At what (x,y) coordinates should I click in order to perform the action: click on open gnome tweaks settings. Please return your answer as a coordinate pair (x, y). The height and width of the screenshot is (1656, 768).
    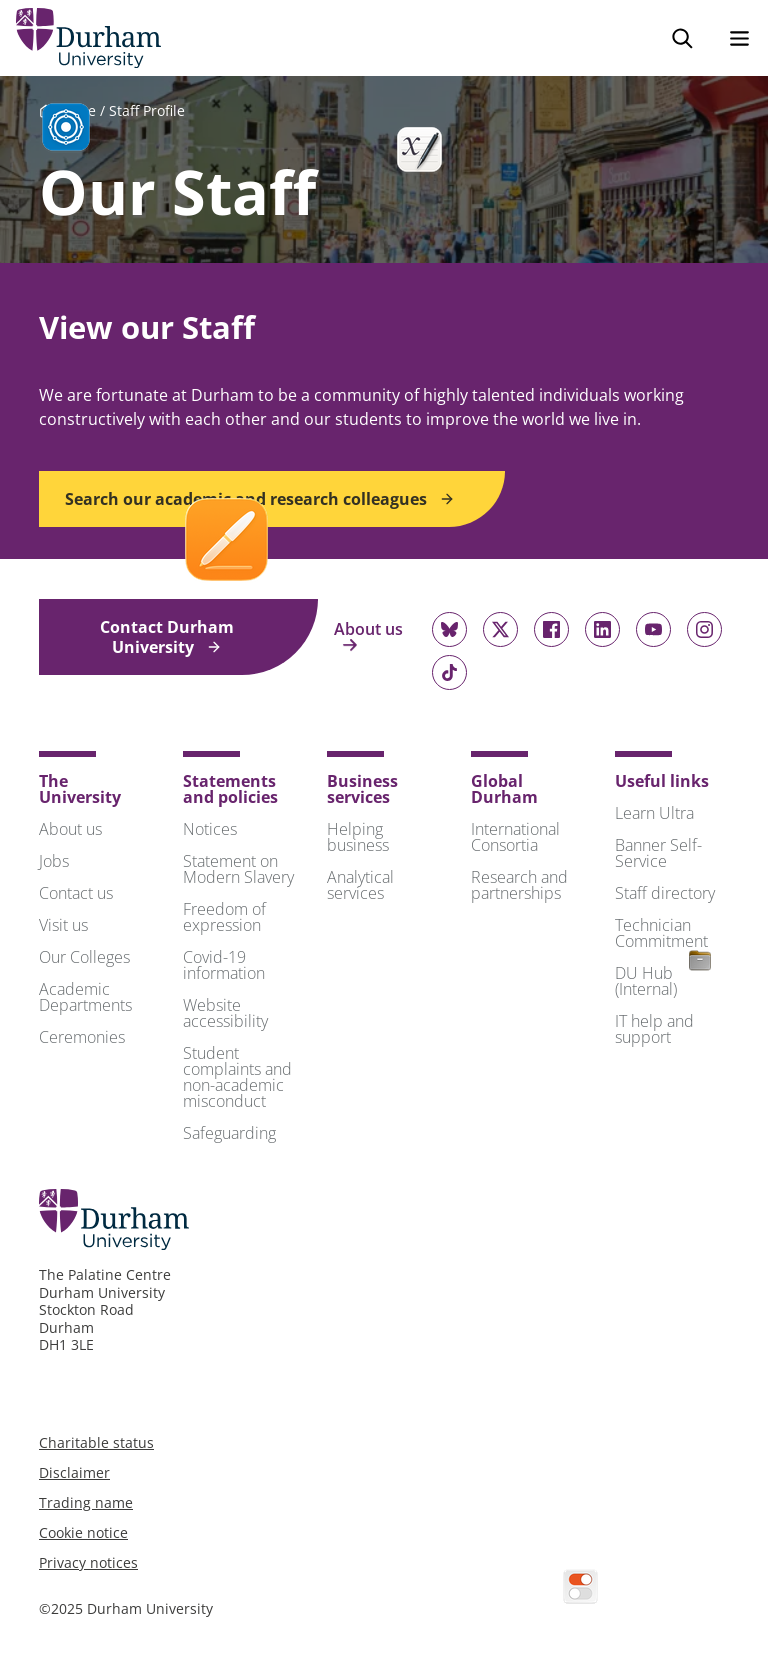
    Looking at the image, I should click on (580, 1586).